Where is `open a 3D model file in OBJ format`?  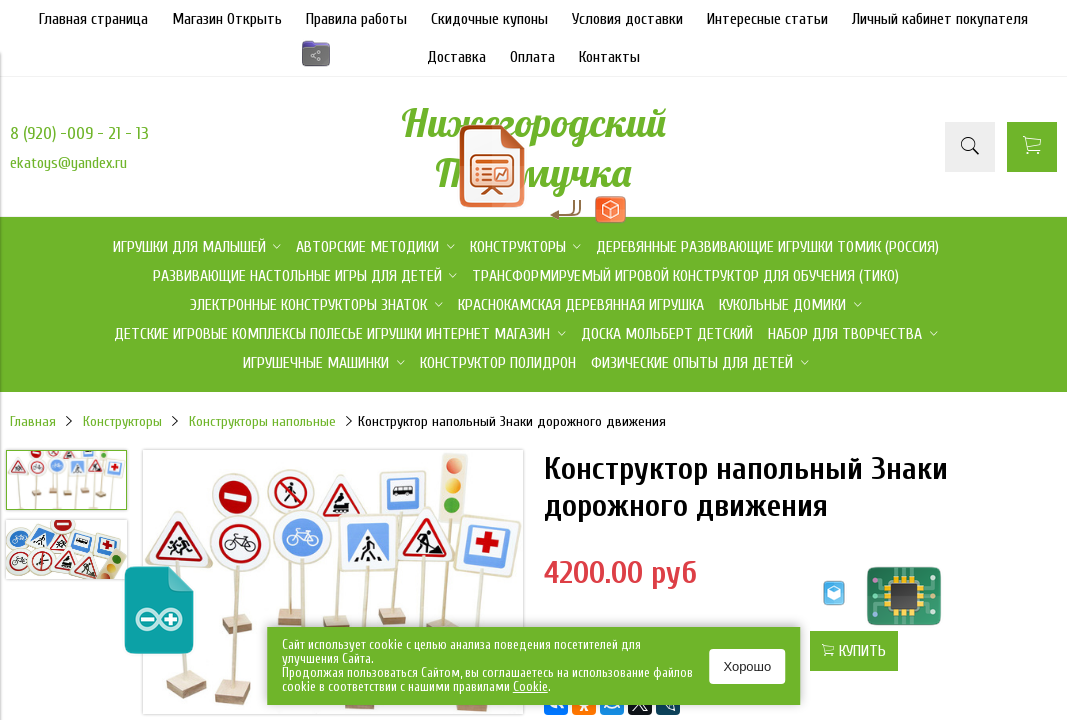 open a 3D model file in OBJ format is located at coordinates (610, 208).